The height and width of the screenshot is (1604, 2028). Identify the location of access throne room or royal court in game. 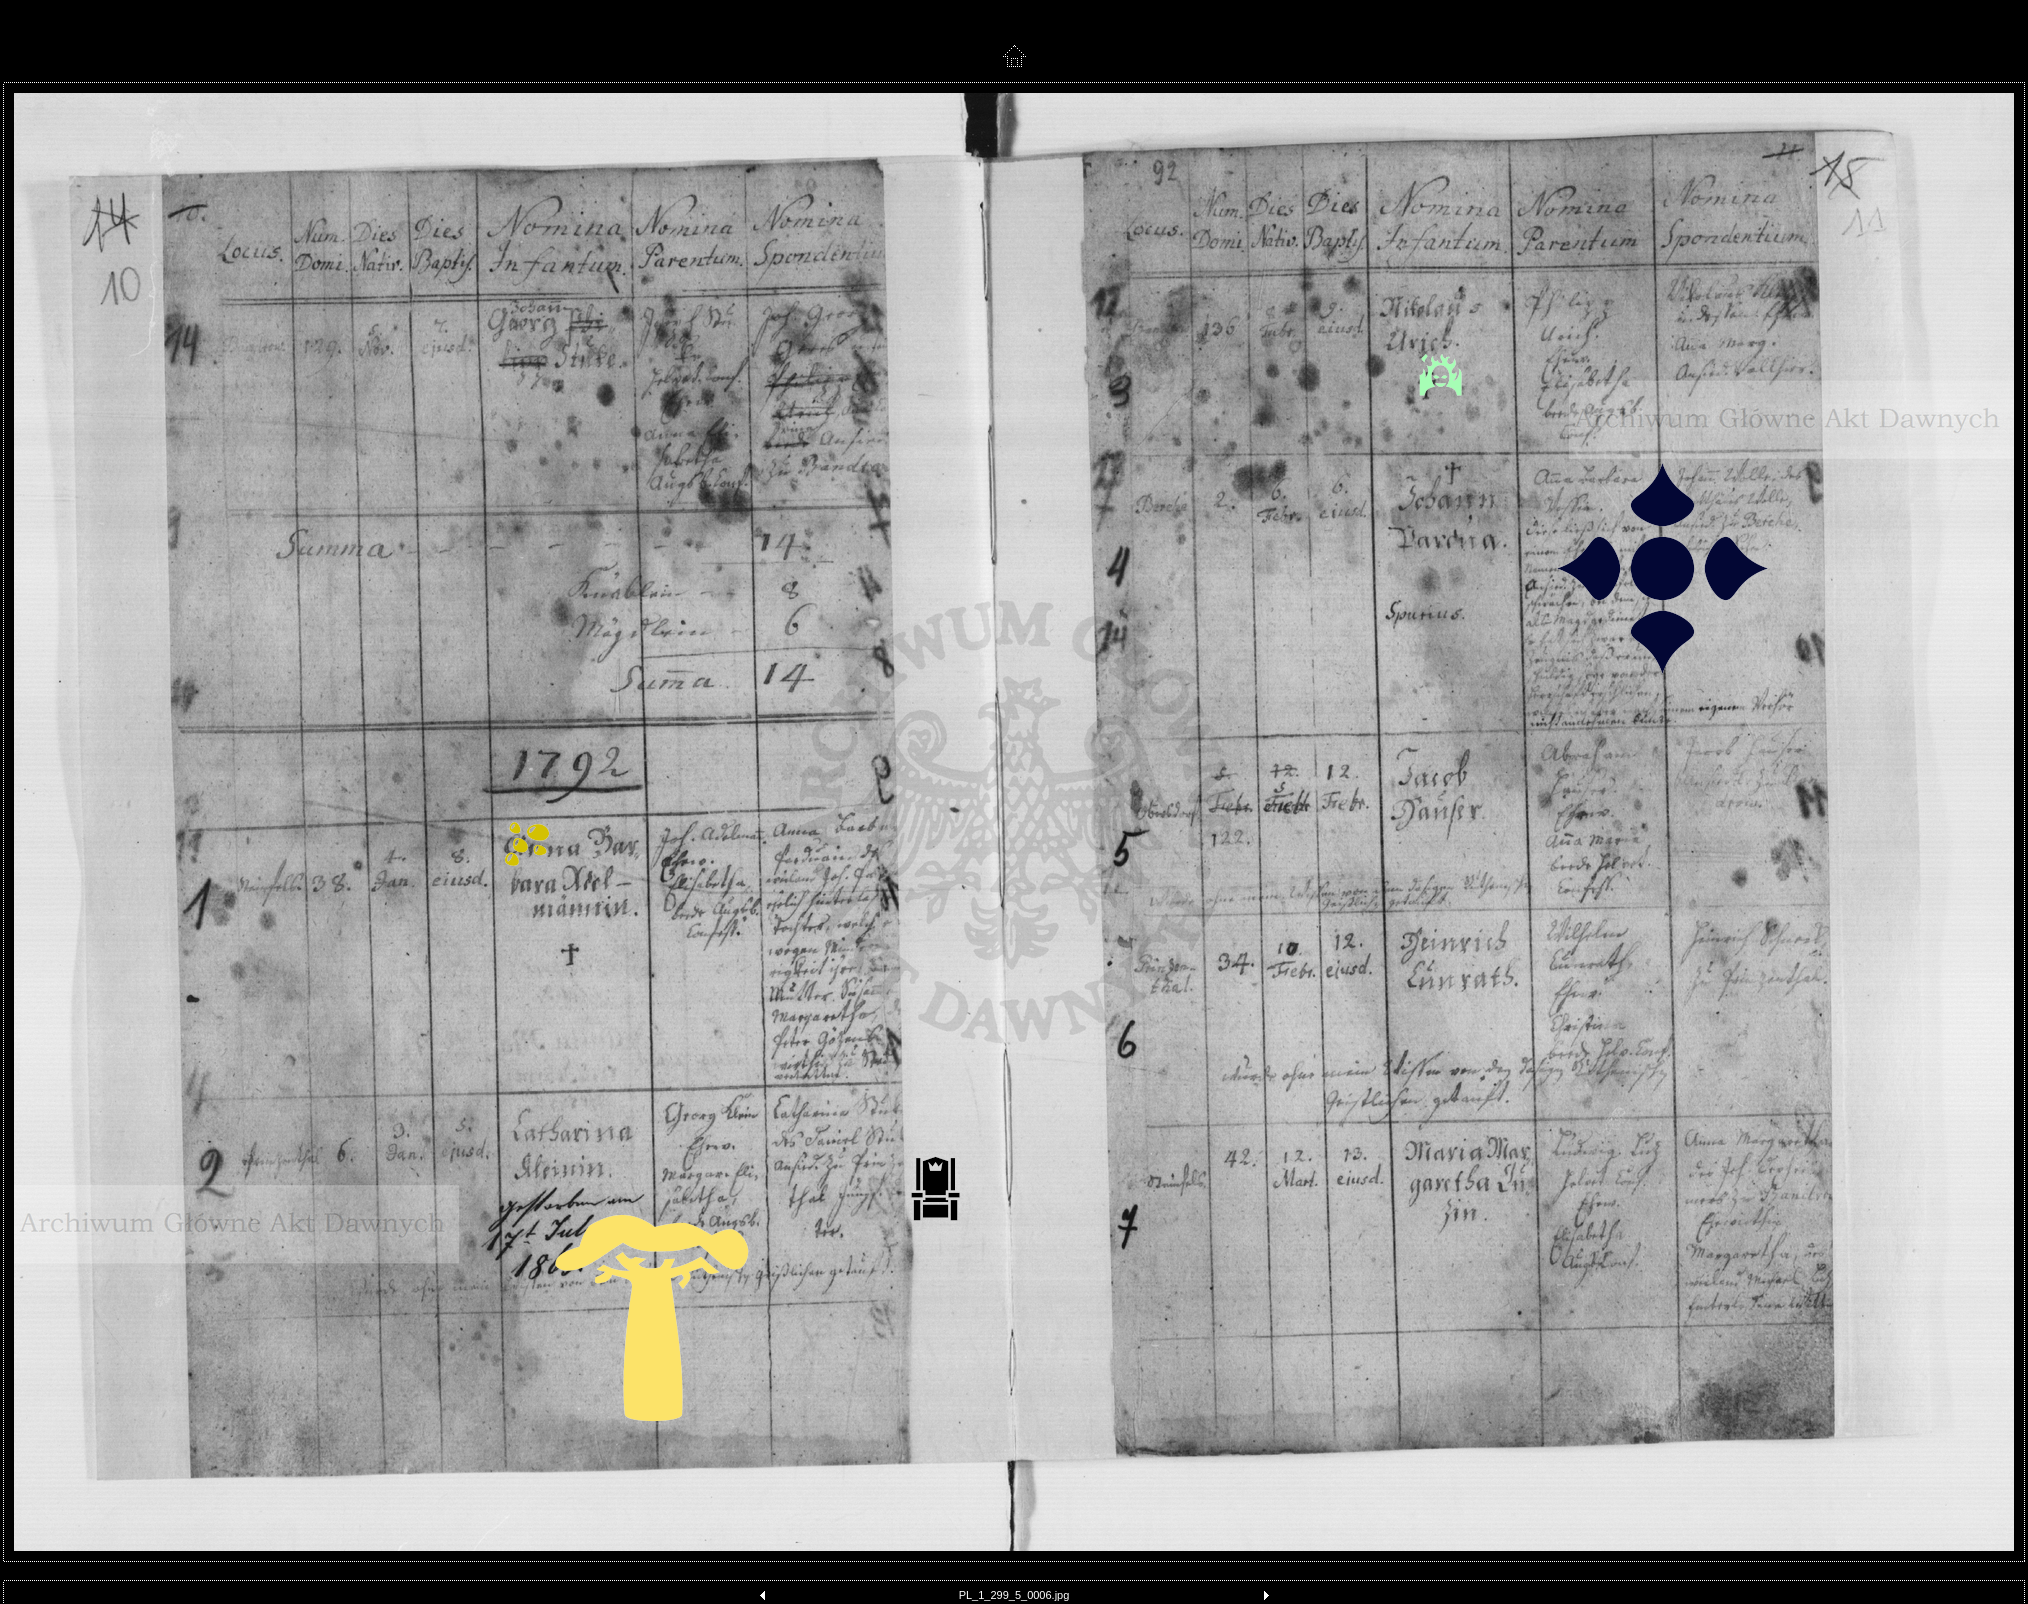
(935, 1188).